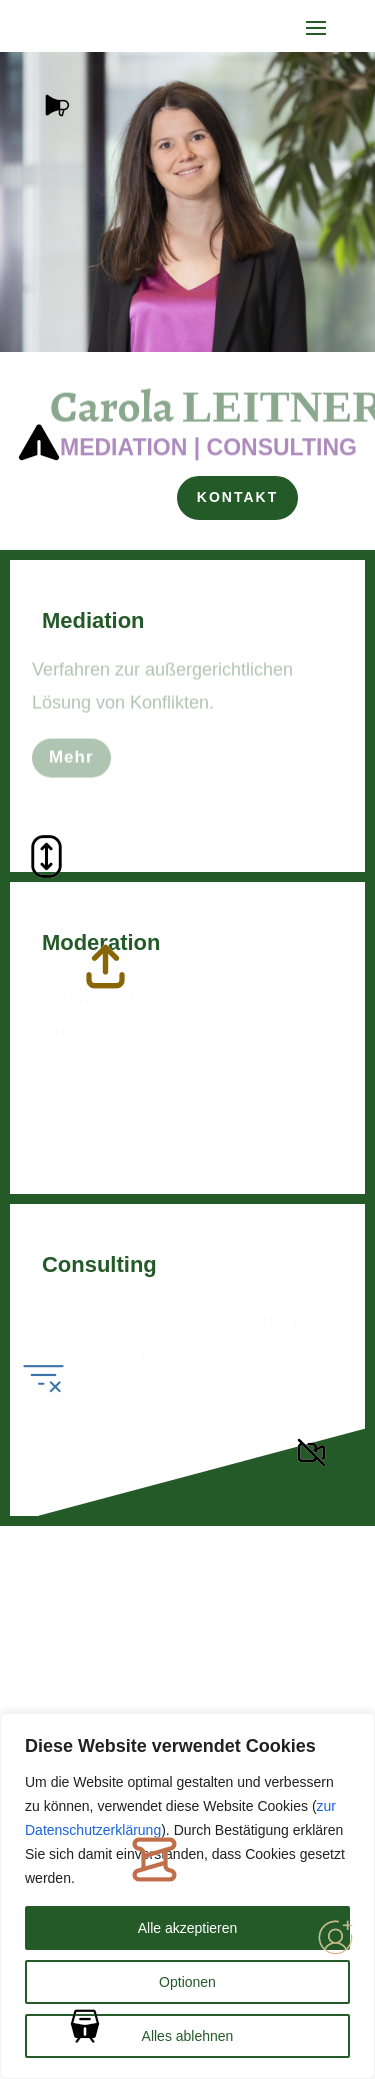 This screenshot has width=375, height=2079. Describe the element at coordinates (105, 966) in the screenshot. I see `upload a file or document` at that location.